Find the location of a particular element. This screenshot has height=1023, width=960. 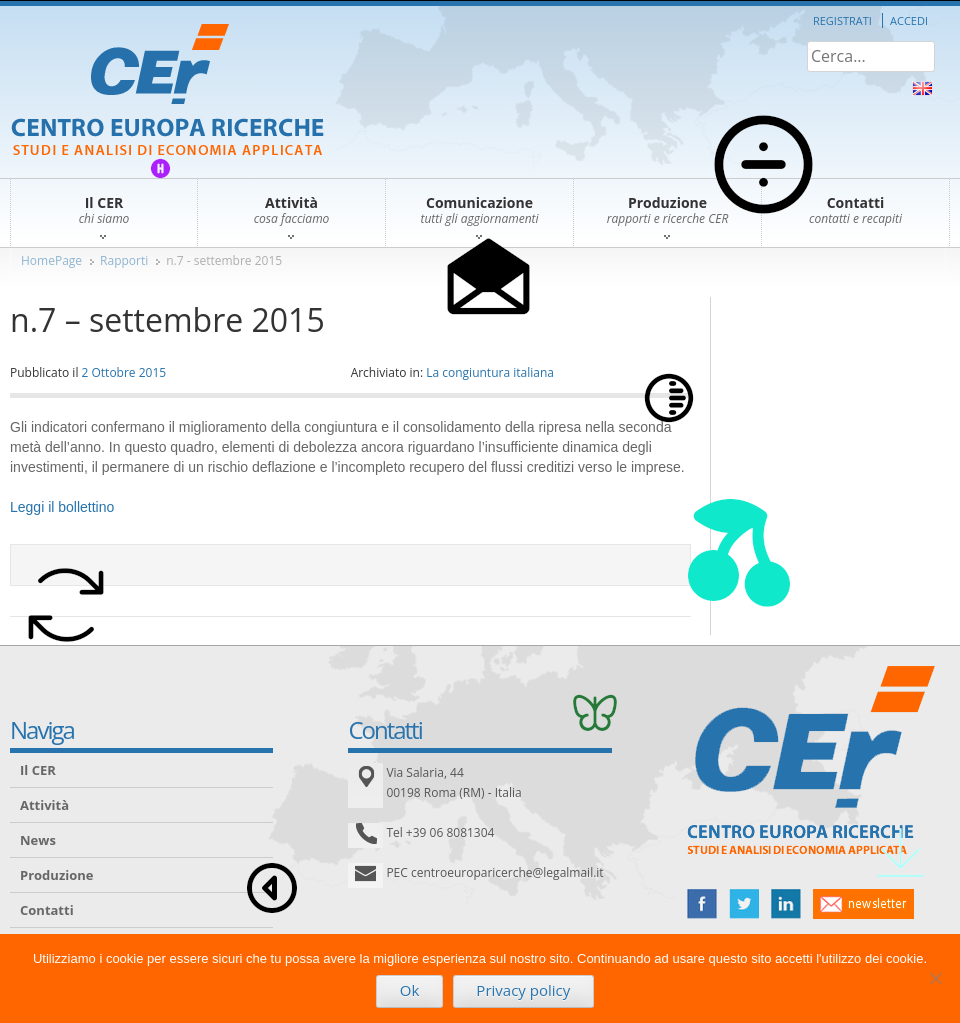

find nearby hospitals or medical facilities is located at coordinates (160, 168).